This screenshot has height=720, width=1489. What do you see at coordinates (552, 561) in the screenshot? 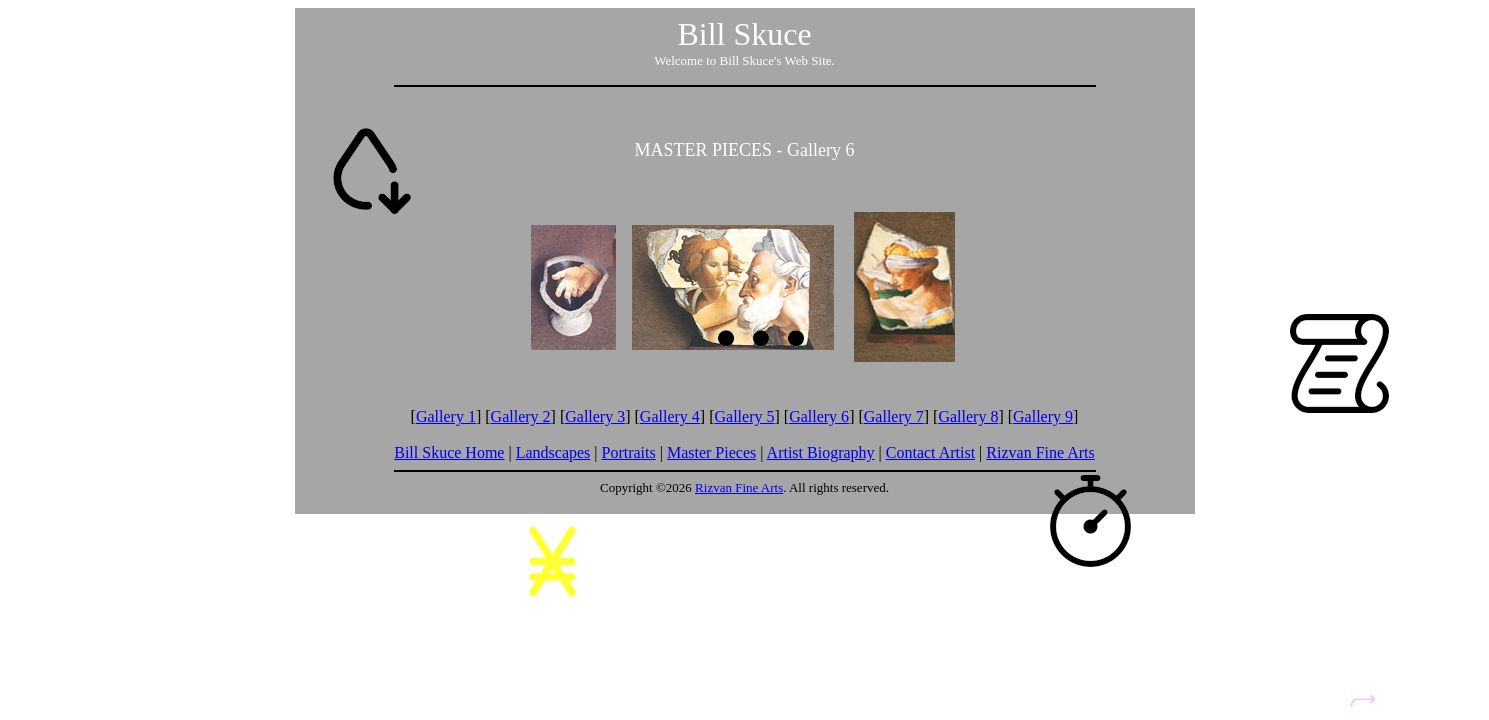
I see `view or select nano cryptocurrency` at bounding box center [552, 561].